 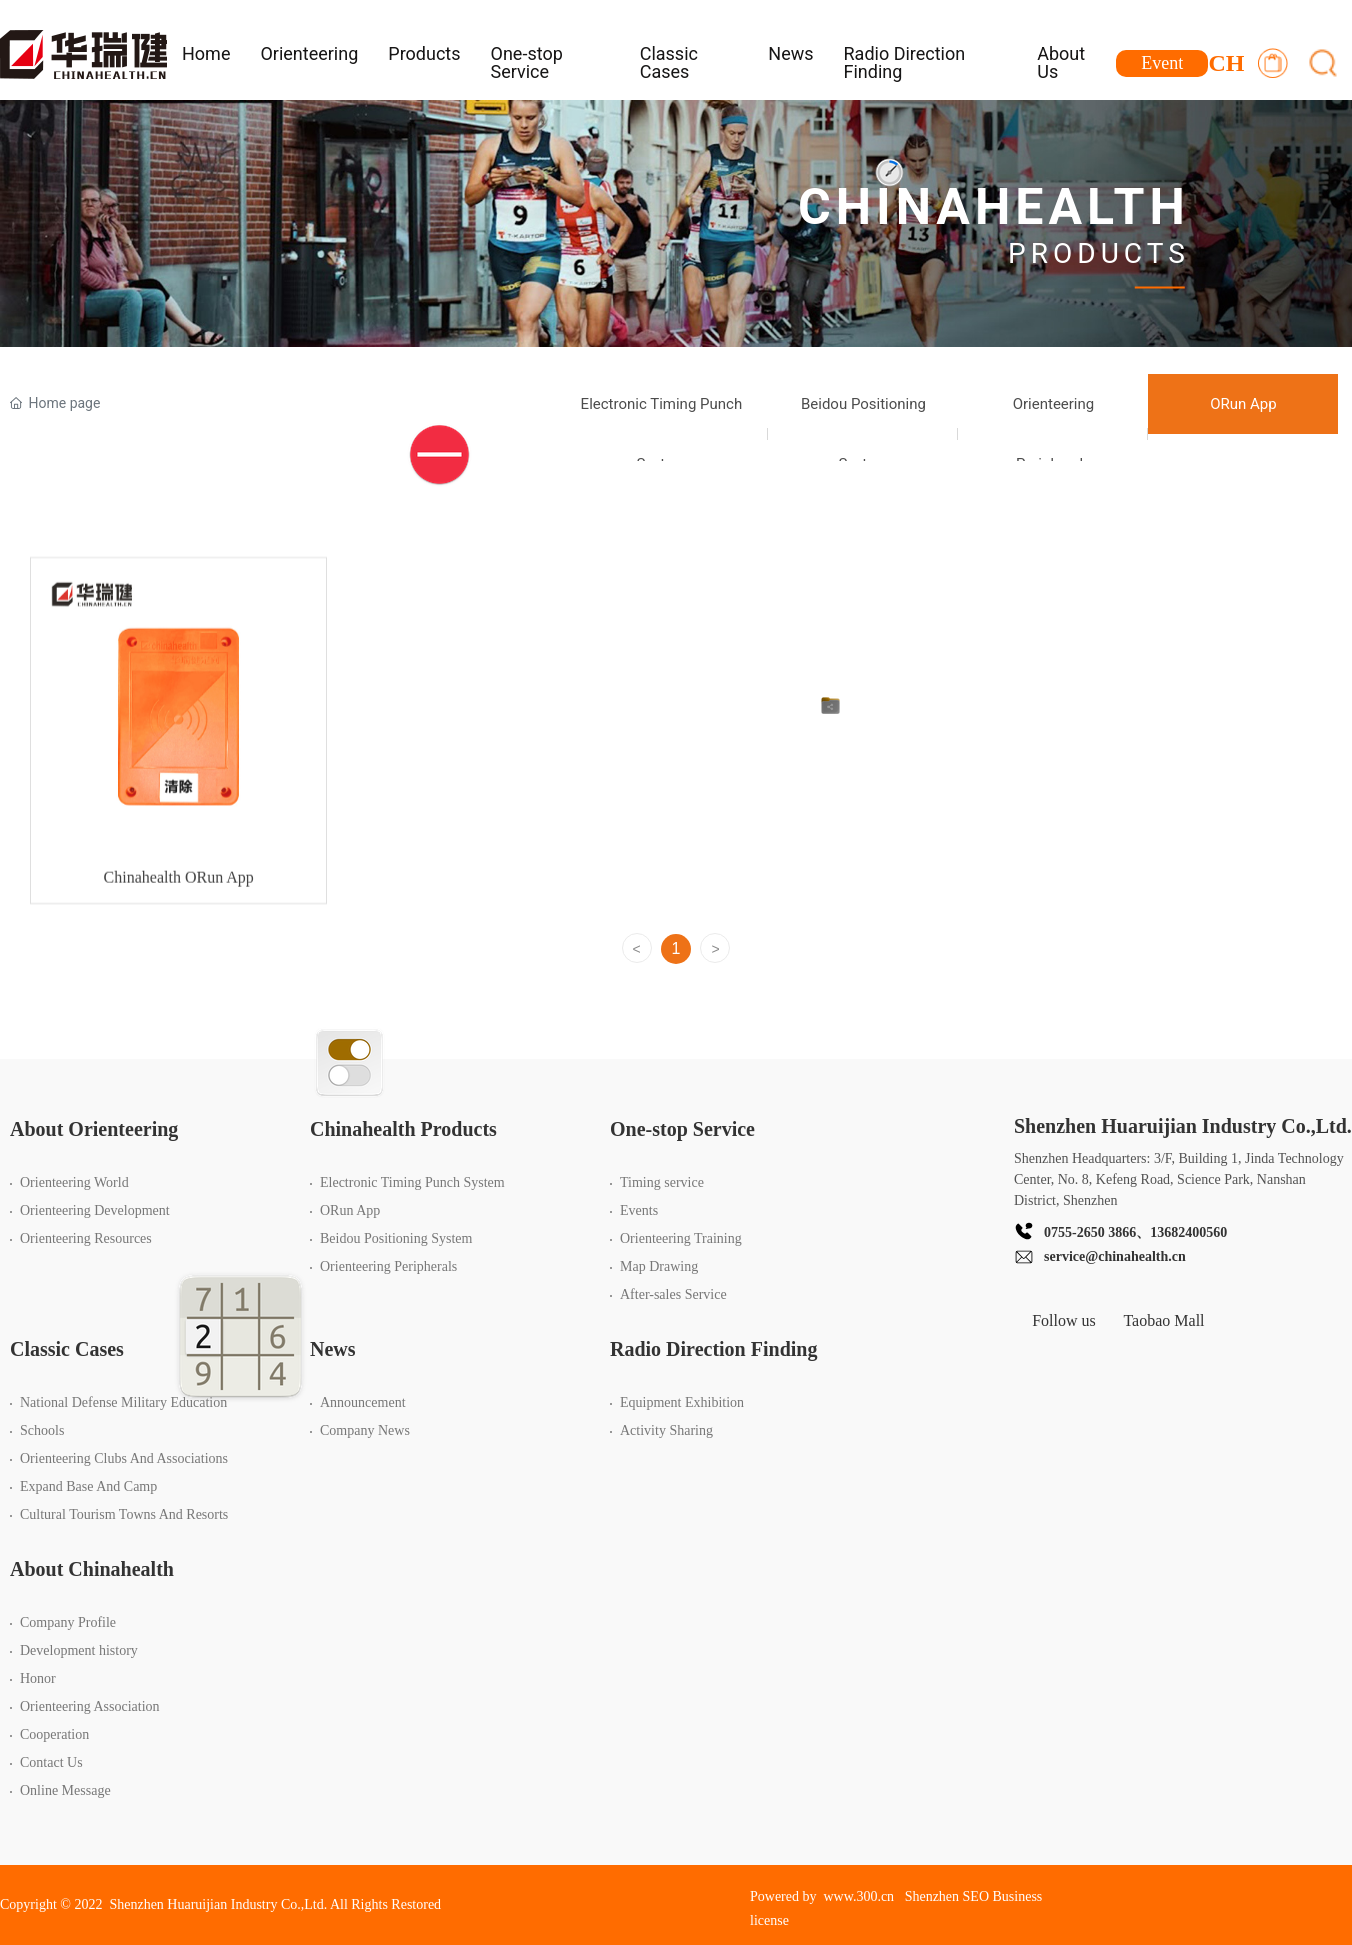 What do you see at coordinates (439, 454) in the screenshot?
I see `indicates an error or critical issue has occurred` at bounding box center [439, 454].